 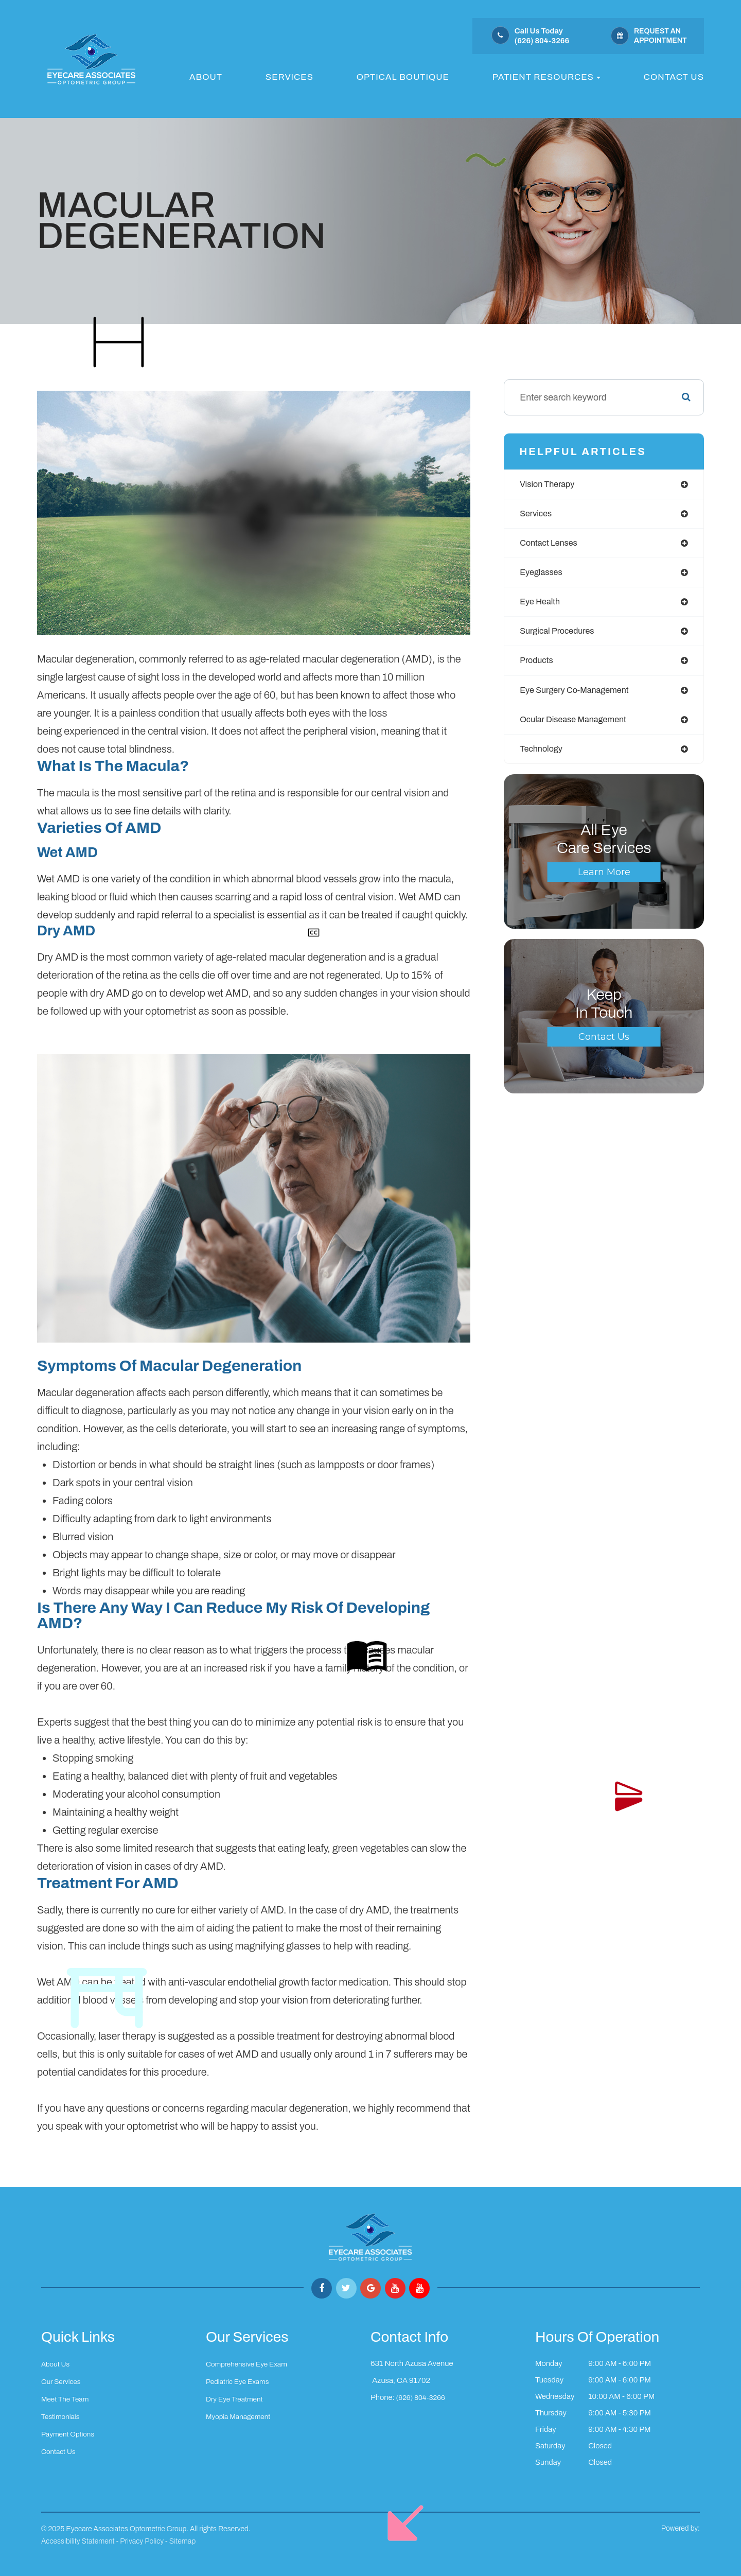 I want to click on flip image or object vertically, so click(x=627, y=1796).